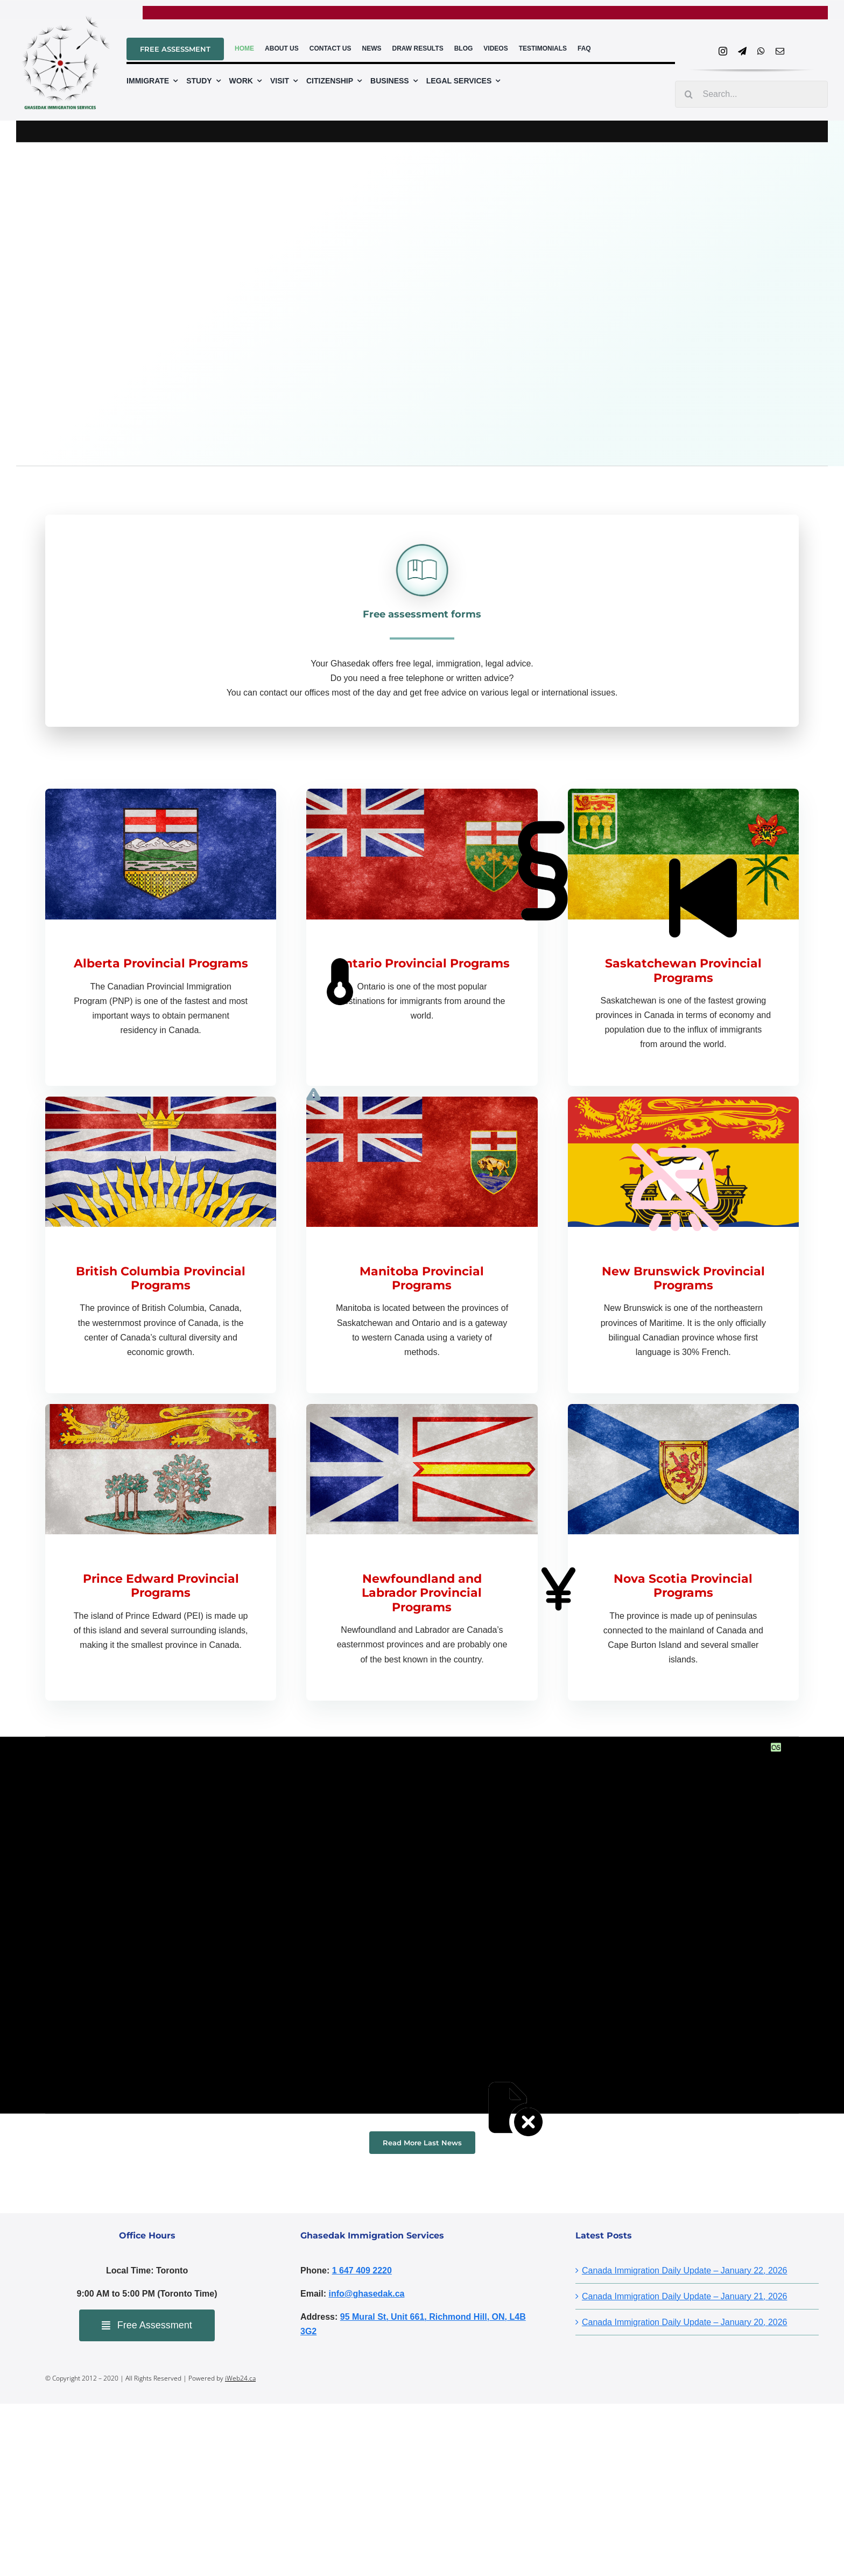 The image size is (844, 2576). Describe the element at coordinates (514, 2108) in the screenshot. I see `delete or remove a file` at that location.